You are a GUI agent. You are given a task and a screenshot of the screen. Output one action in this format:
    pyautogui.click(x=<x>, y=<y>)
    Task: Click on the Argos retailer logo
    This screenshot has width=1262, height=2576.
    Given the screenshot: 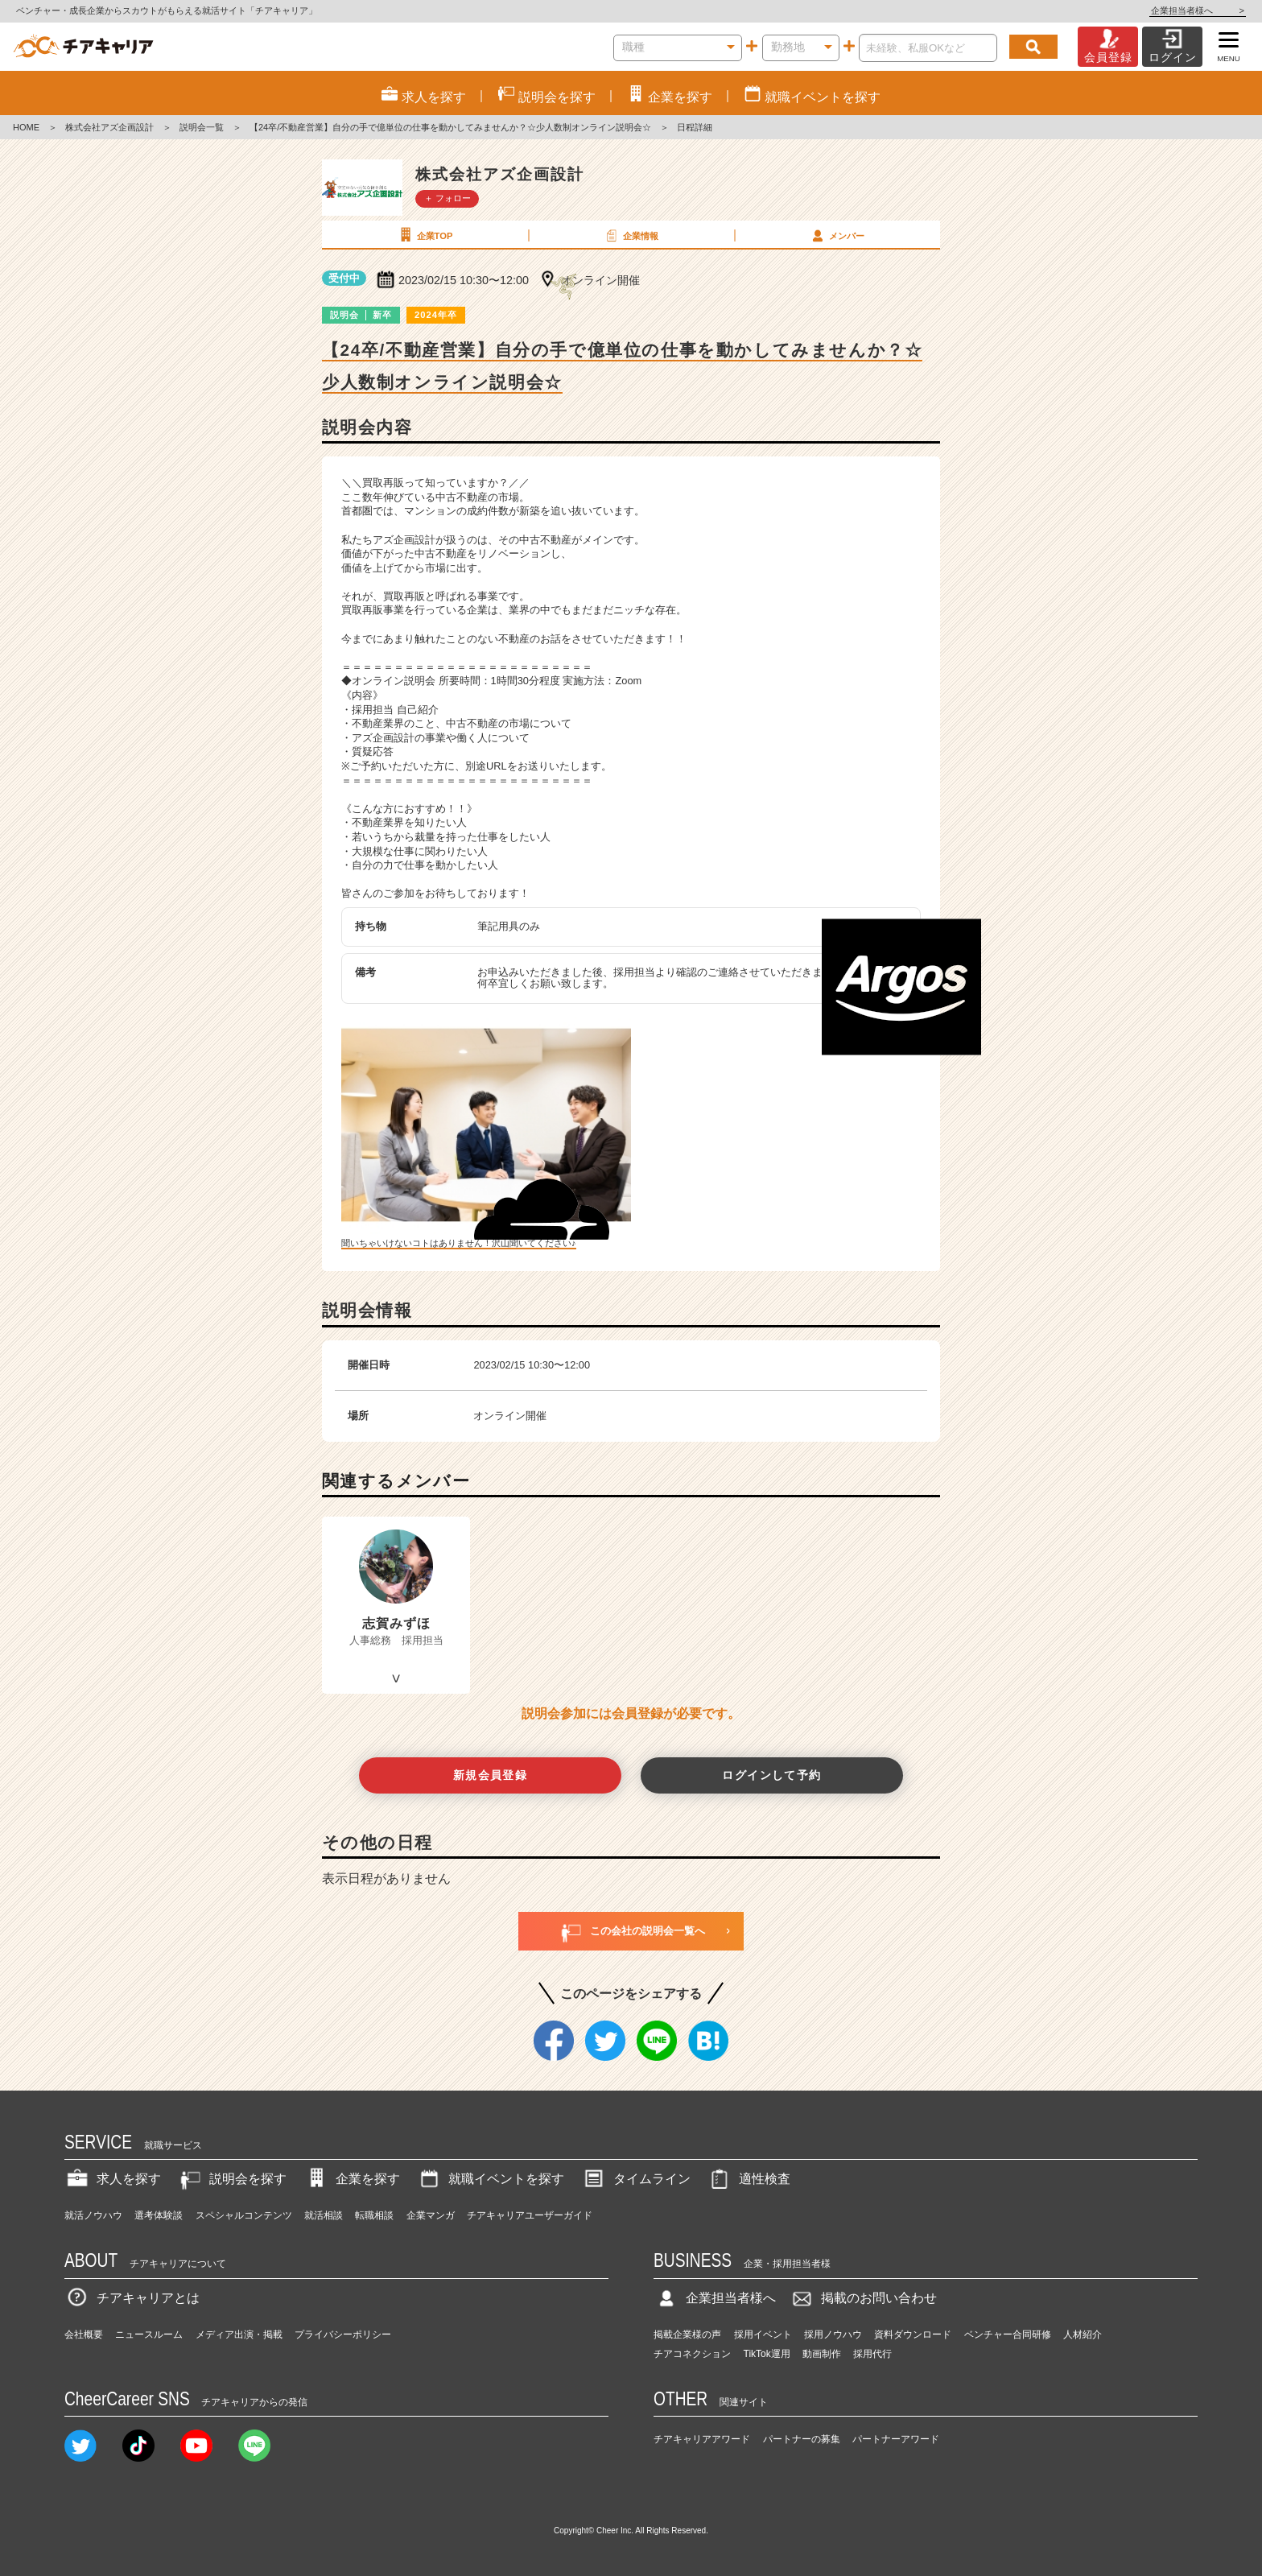 What is the action you would take?
    pyautogui.click(x=901, y=987)
    